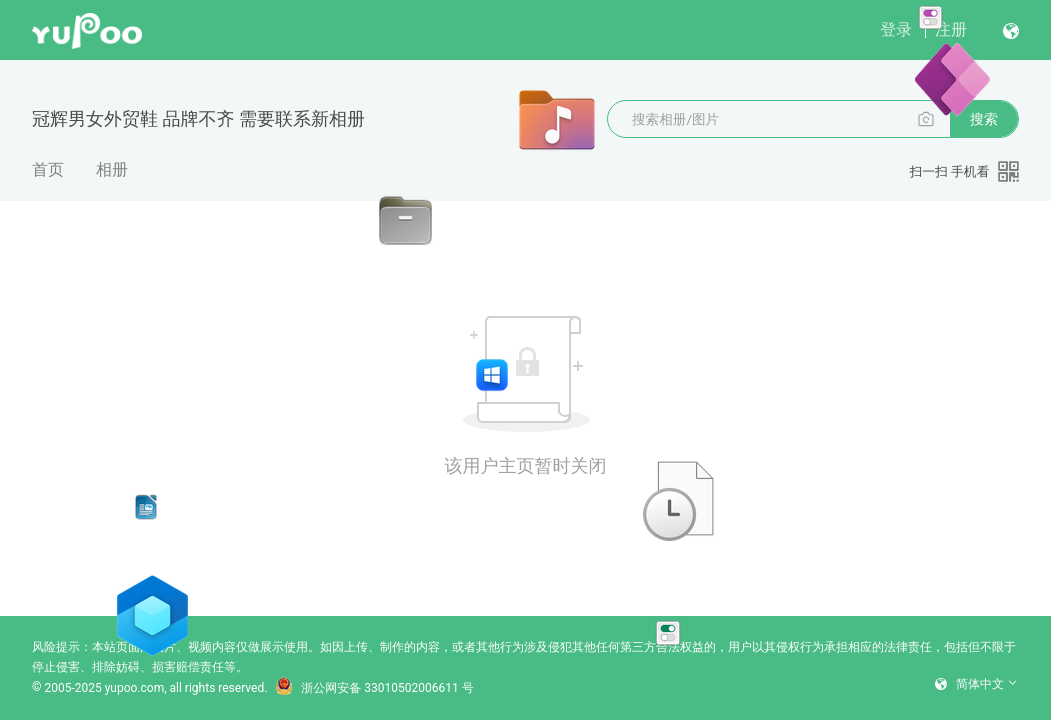 The width and height of the screenshot is (1051, 720). What do you see at coordinates (405, 220) in the screenshot?
I see `open the file manager application` at bounding box center [405, 220].